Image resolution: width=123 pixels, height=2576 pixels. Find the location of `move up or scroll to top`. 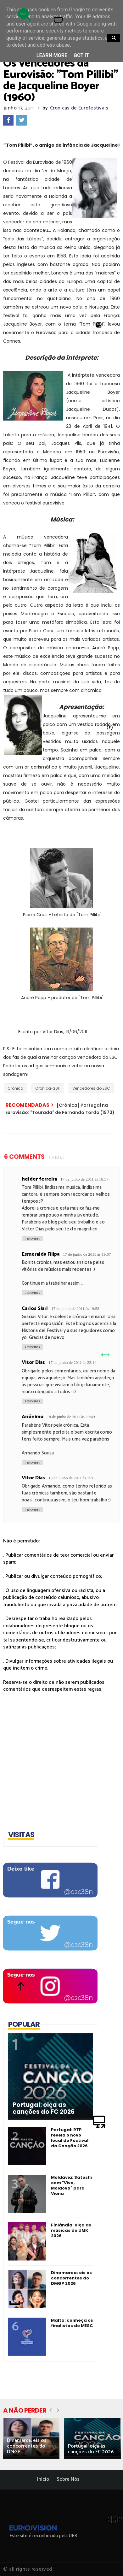

move up or scroll to top is located at coordinates (21, 1986).